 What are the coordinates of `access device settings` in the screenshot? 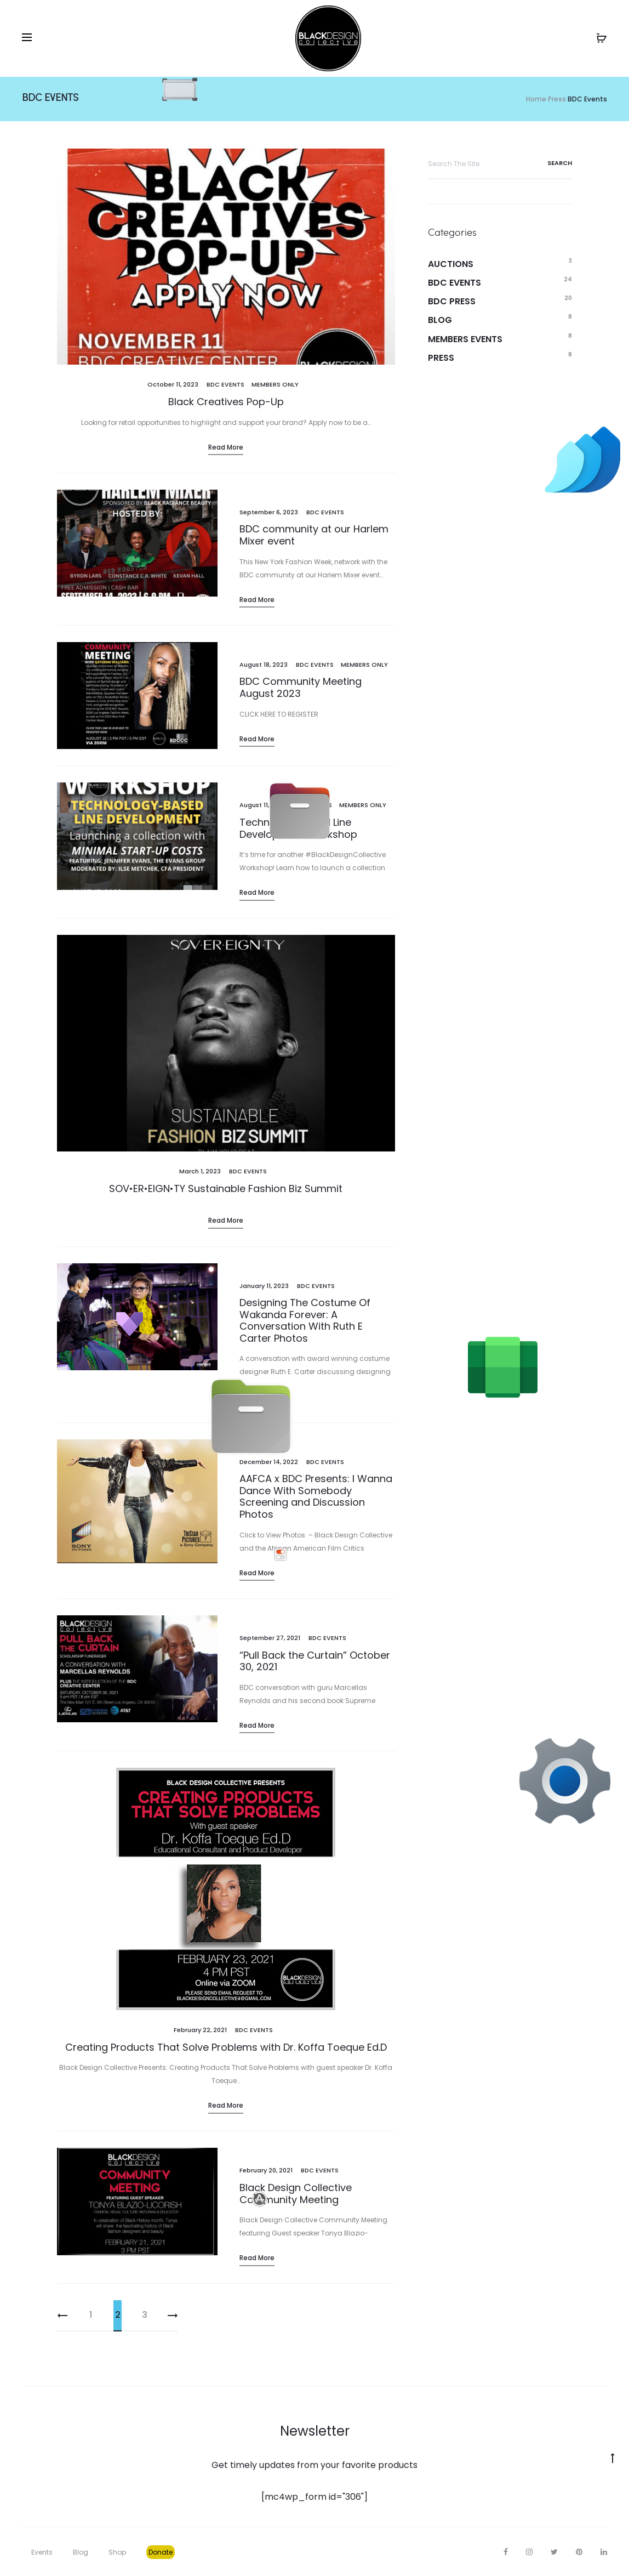 It's located at (180, 90).